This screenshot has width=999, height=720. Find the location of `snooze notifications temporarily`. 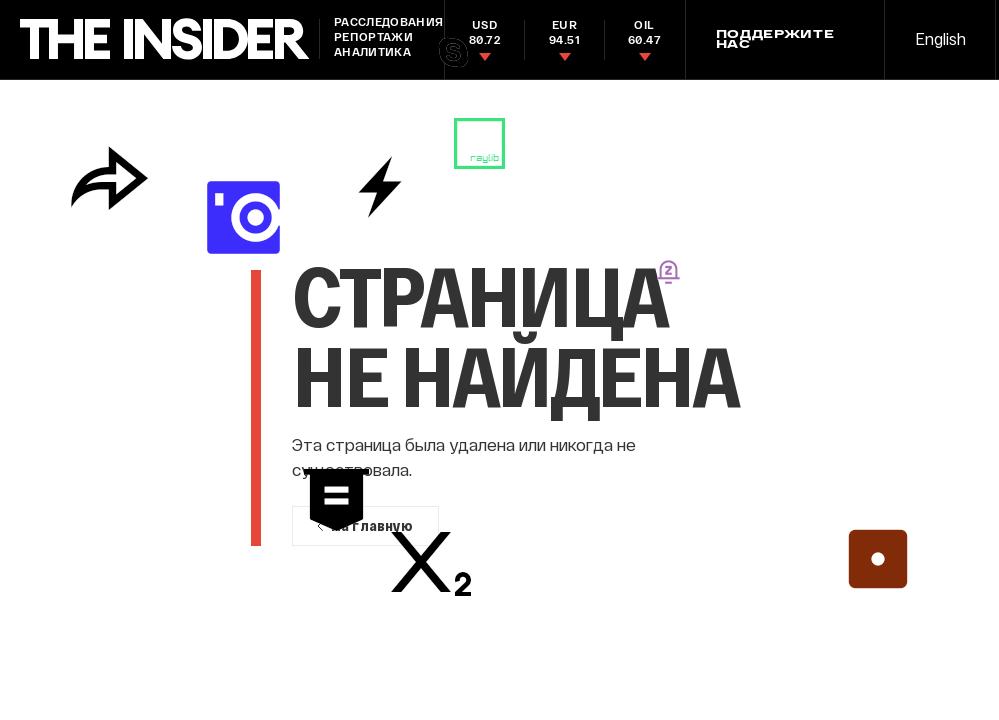

snooze notifications temporarily is located at coordinates (668, 271).